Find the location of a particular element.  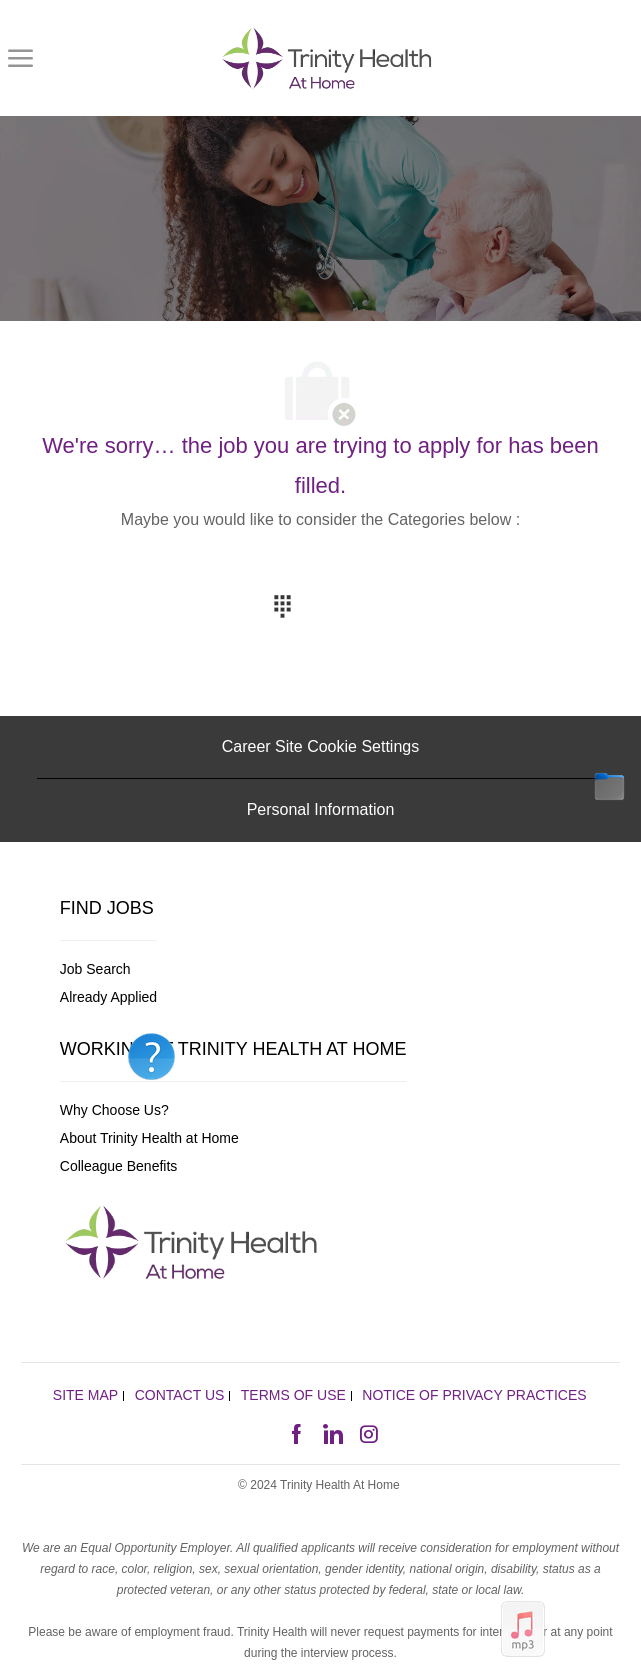

open help documentation is located at coordinates (151, 1056).